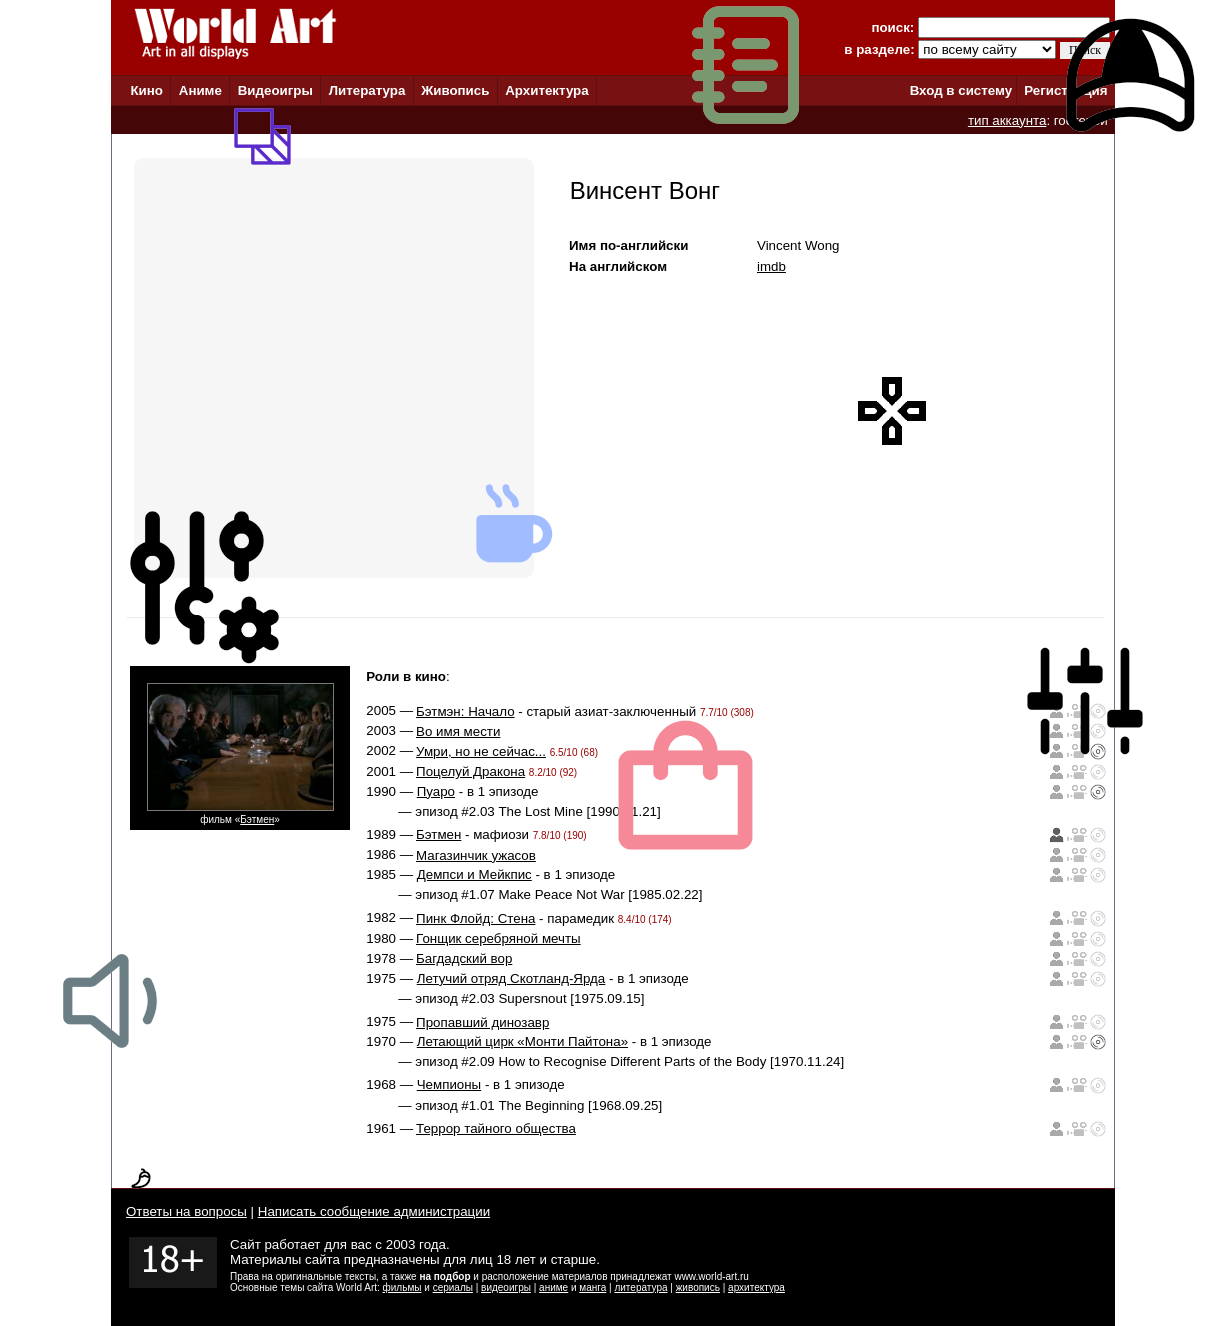 The width and height of the screenshot is (1226, 1326). Describe the element at coordinates (509, 524) in the screenshot. I see `take a coffee break or pause timer` at that location.